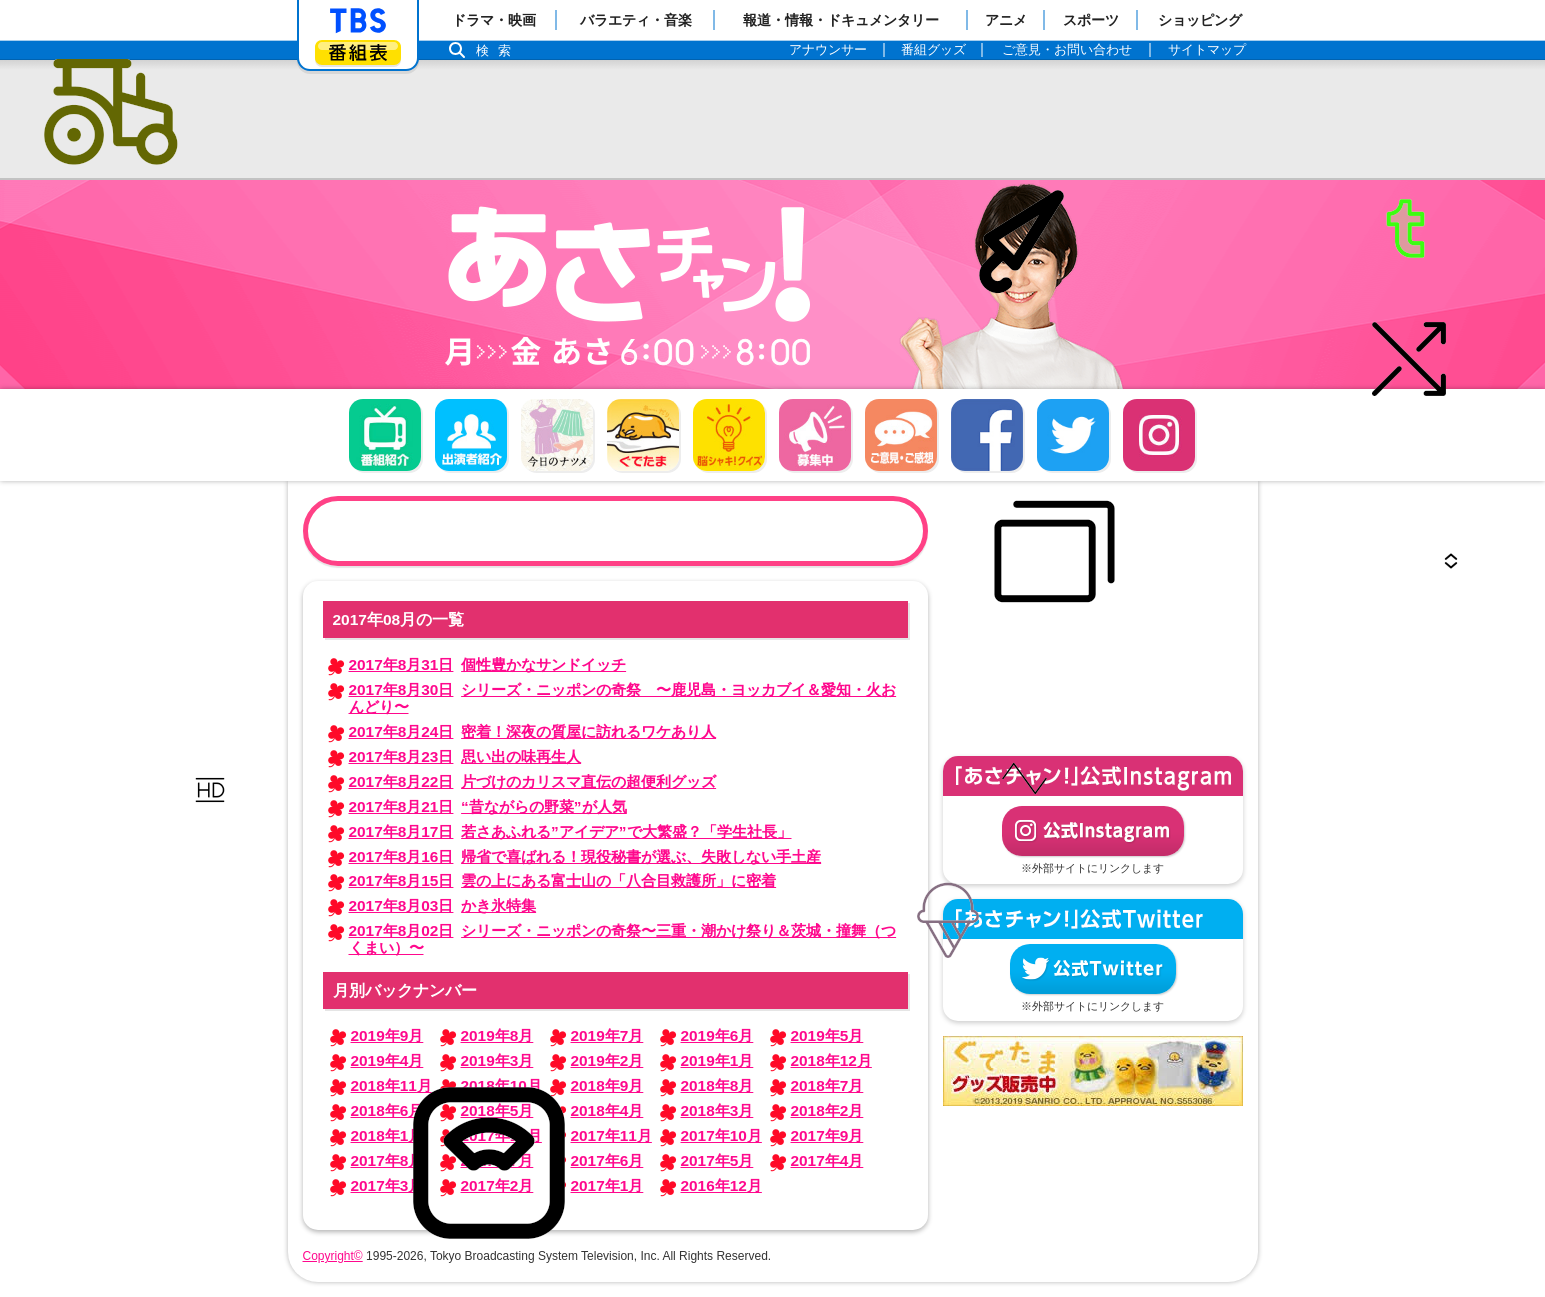 The width and height of the screenshot is (1545, 1297). Describe the element at coordinates (1451, 561) in the screenshot. I see `expand or collapse a section` at that location.